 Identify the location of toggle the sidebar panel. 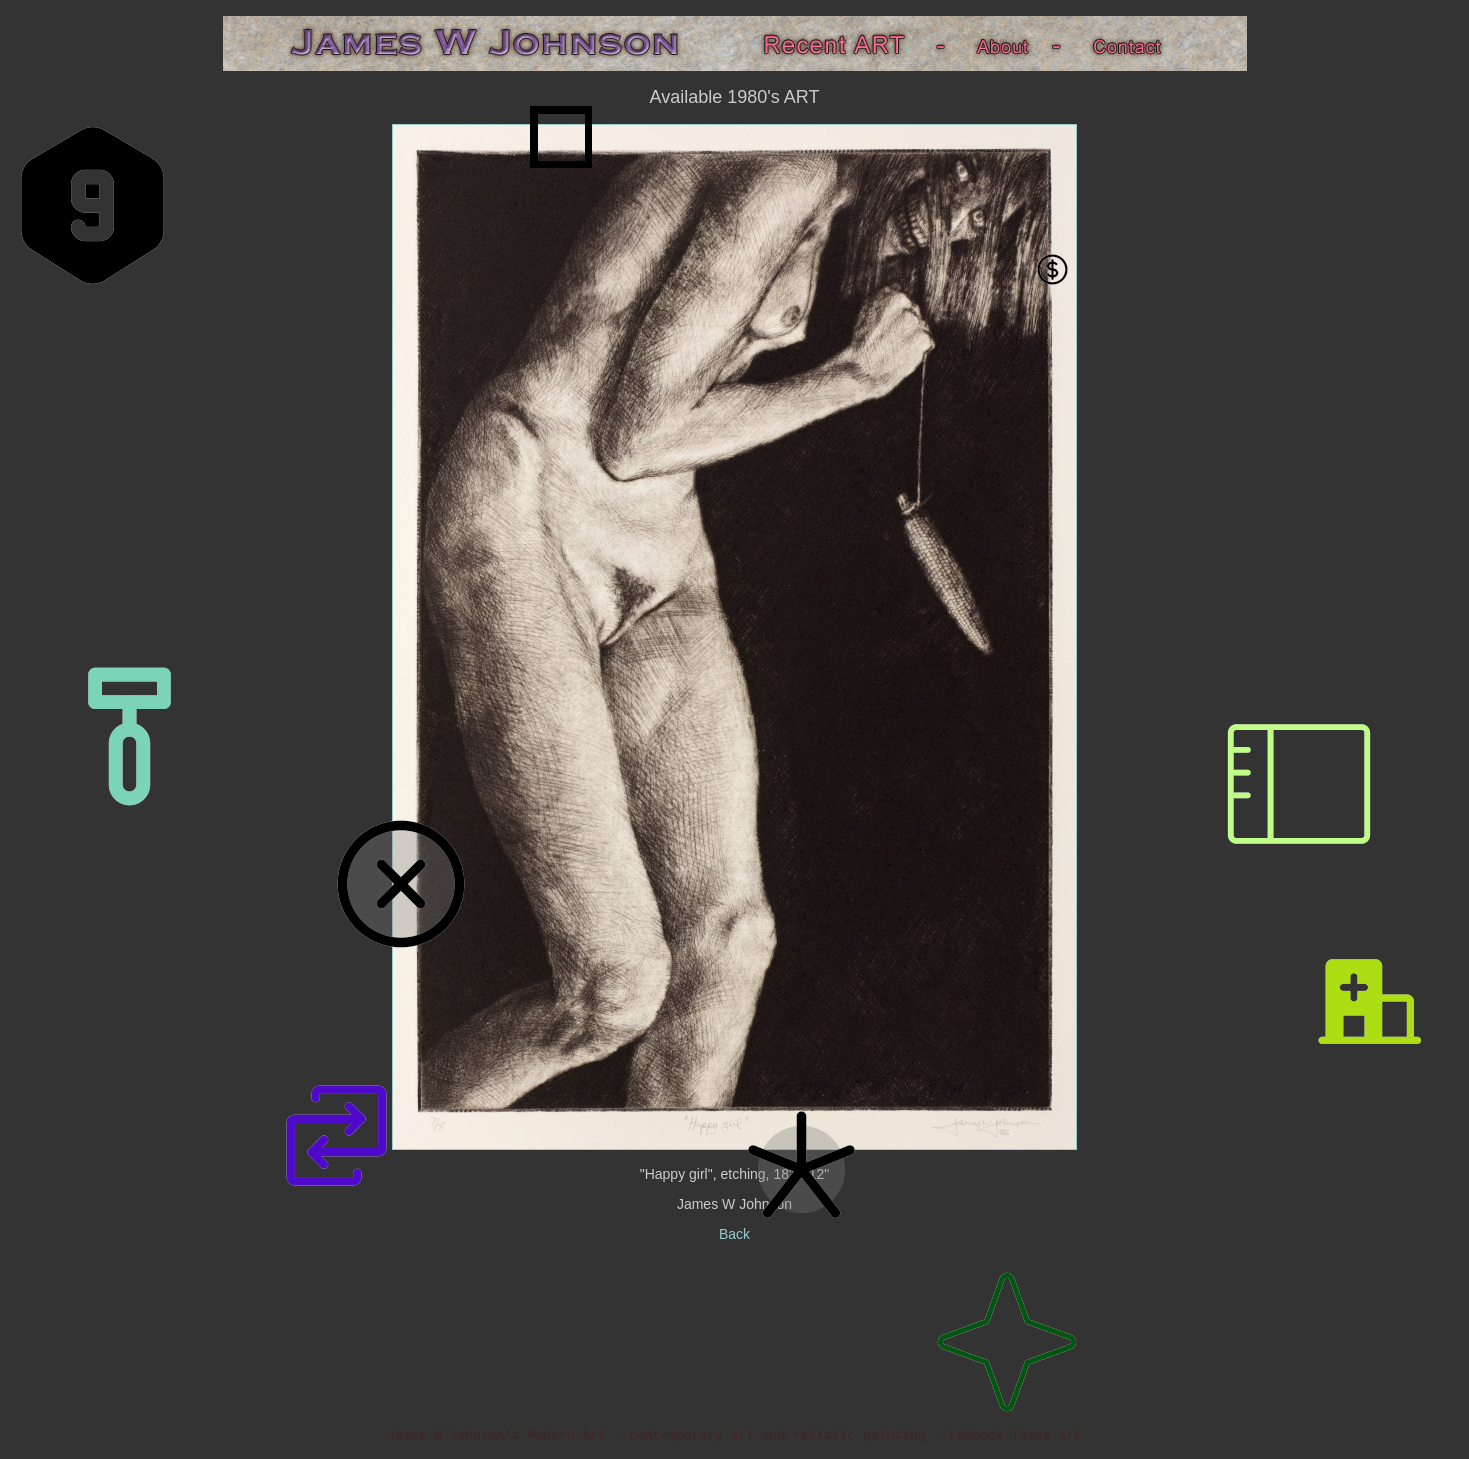
(1299, 784).